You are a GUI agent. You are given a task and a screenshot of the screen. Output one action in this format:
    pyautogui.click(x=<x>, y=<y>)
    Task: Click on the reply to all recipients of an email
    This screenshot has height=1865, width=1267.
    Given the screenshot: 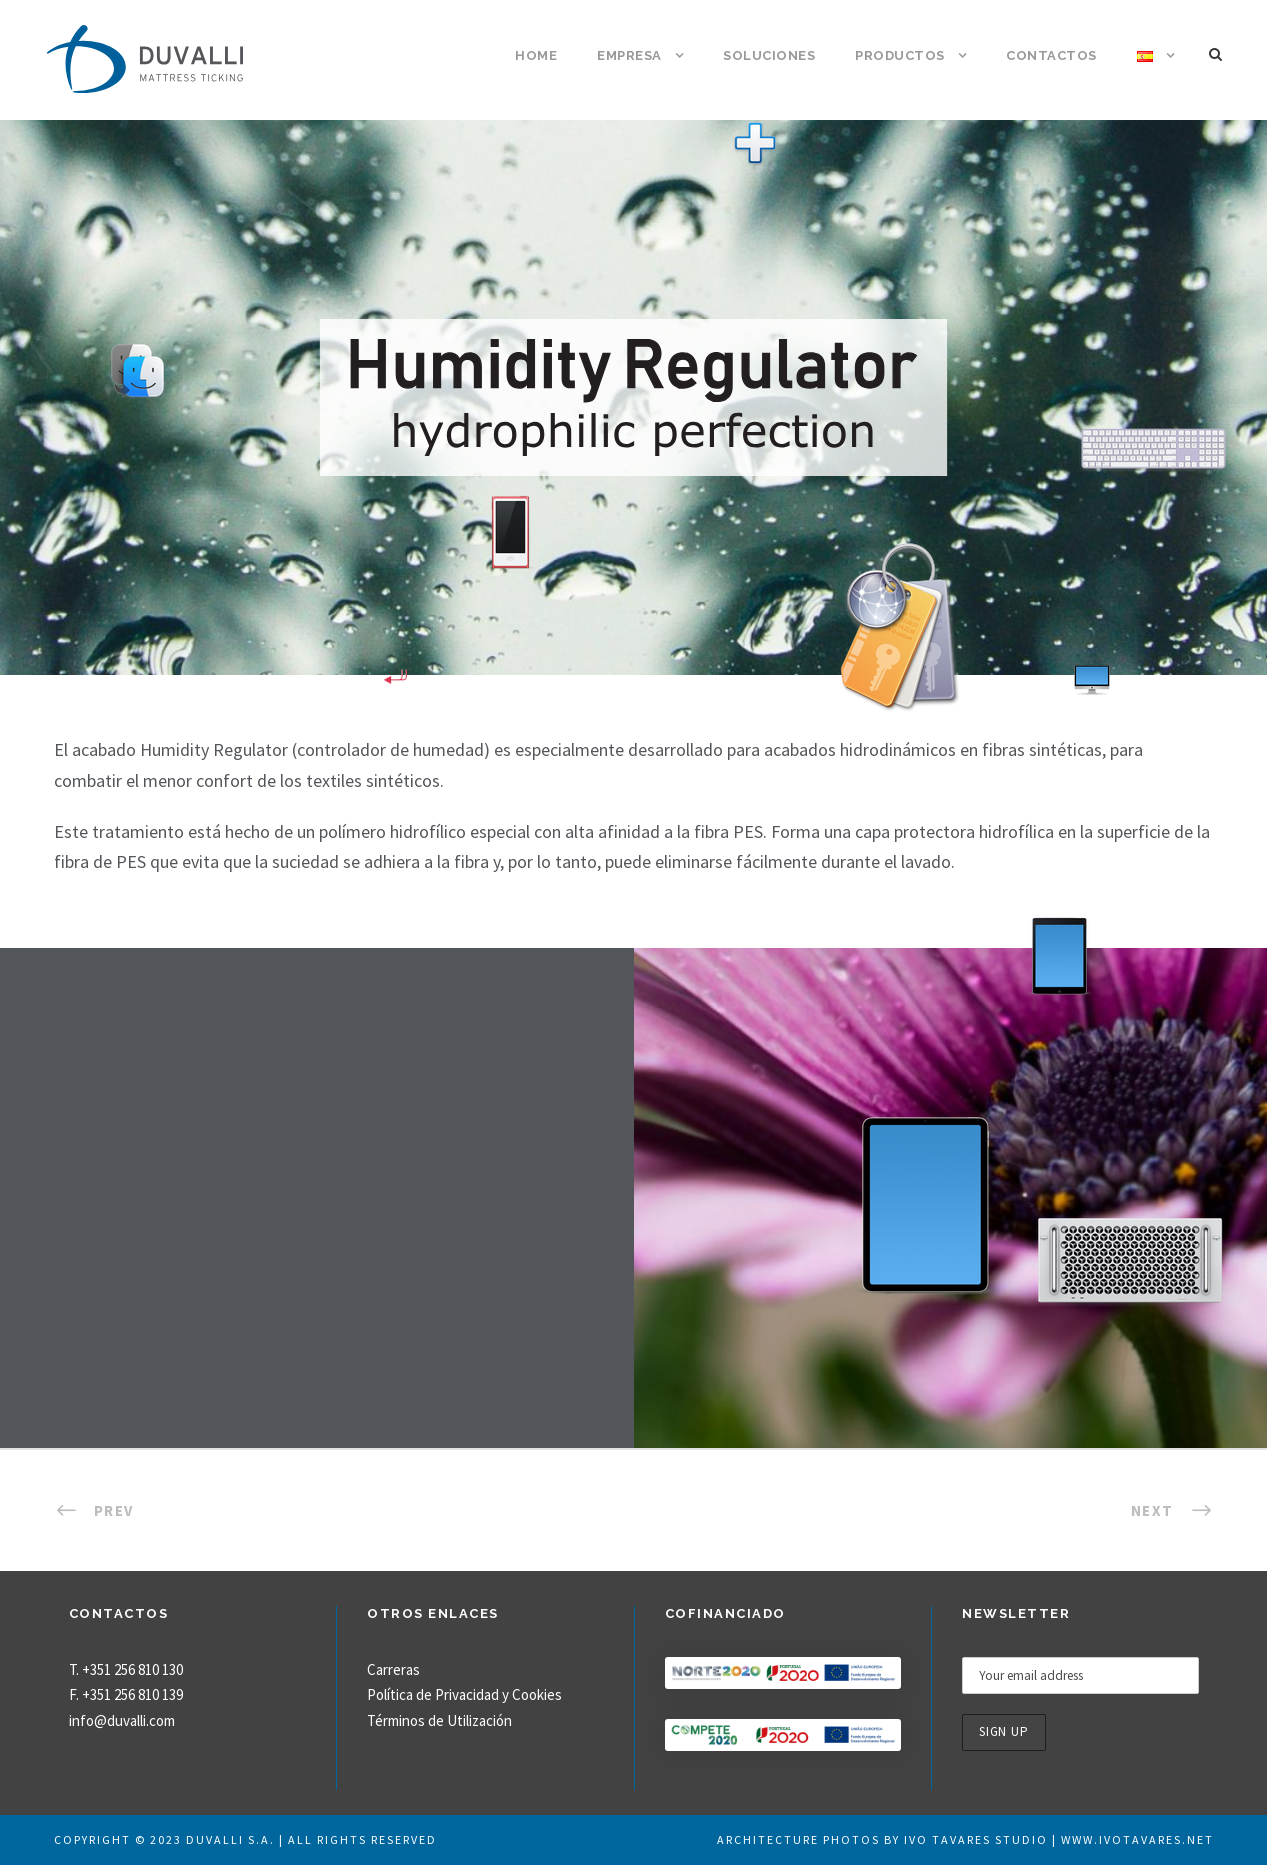 What is the action you would take?
    pyautogui.click(x=395, y=675)
    